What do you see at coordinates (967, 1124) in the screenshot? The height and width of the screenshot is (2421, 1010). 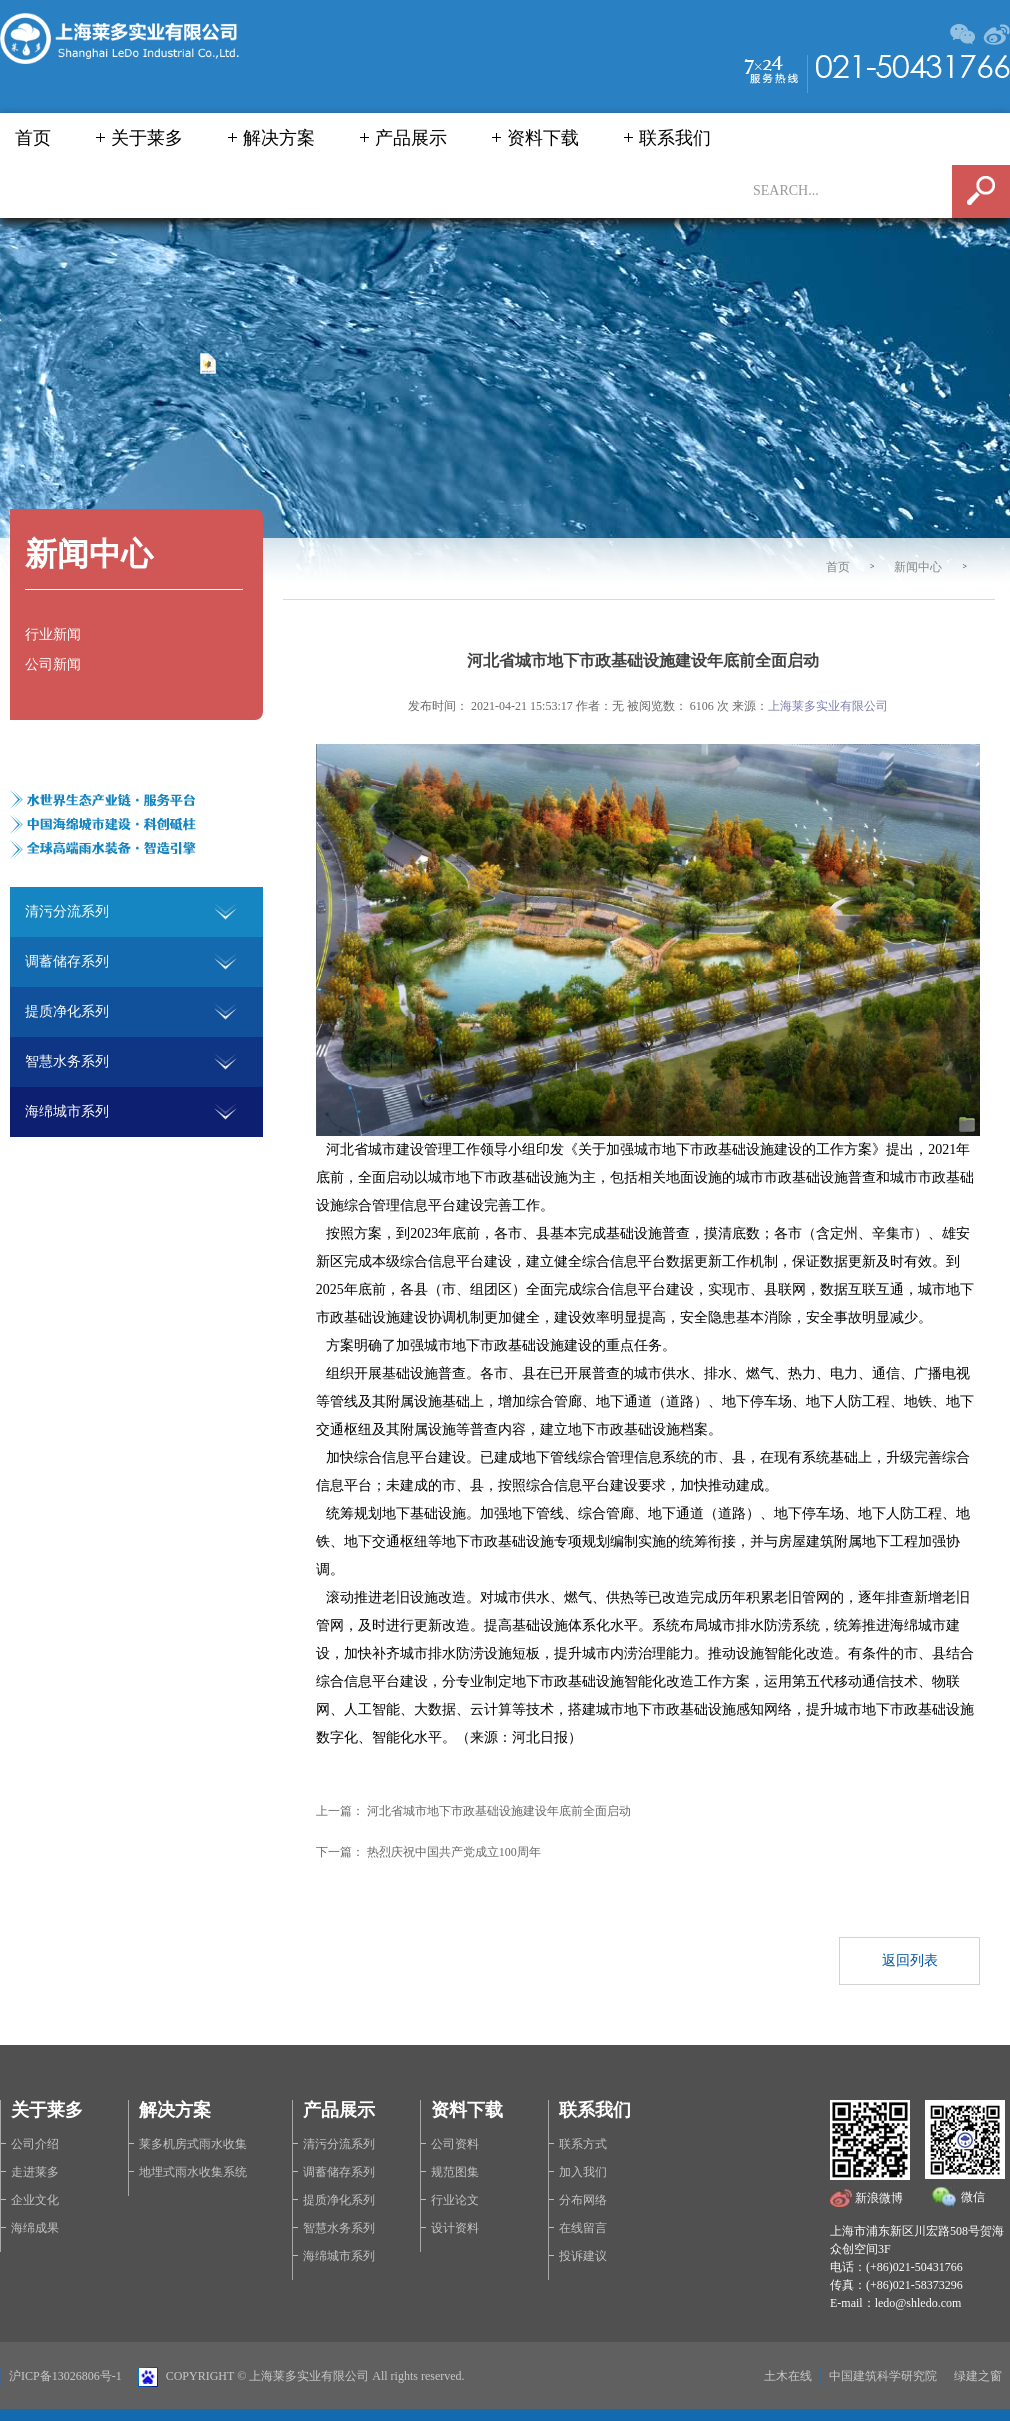 I see `open file folder` at bounding box center [967, 1124].